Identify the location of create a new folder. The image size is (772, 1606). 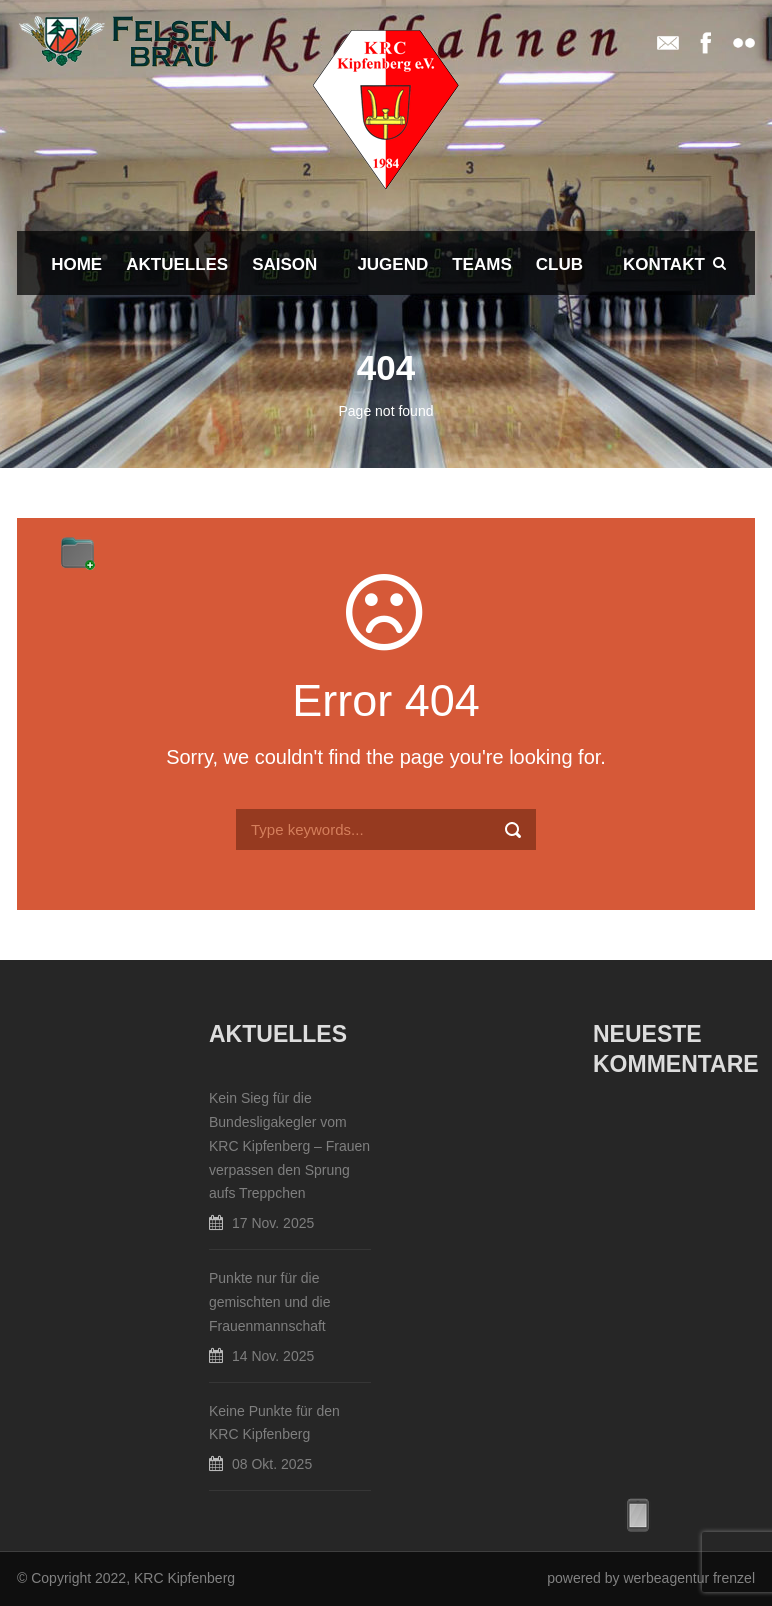
(77, 552).